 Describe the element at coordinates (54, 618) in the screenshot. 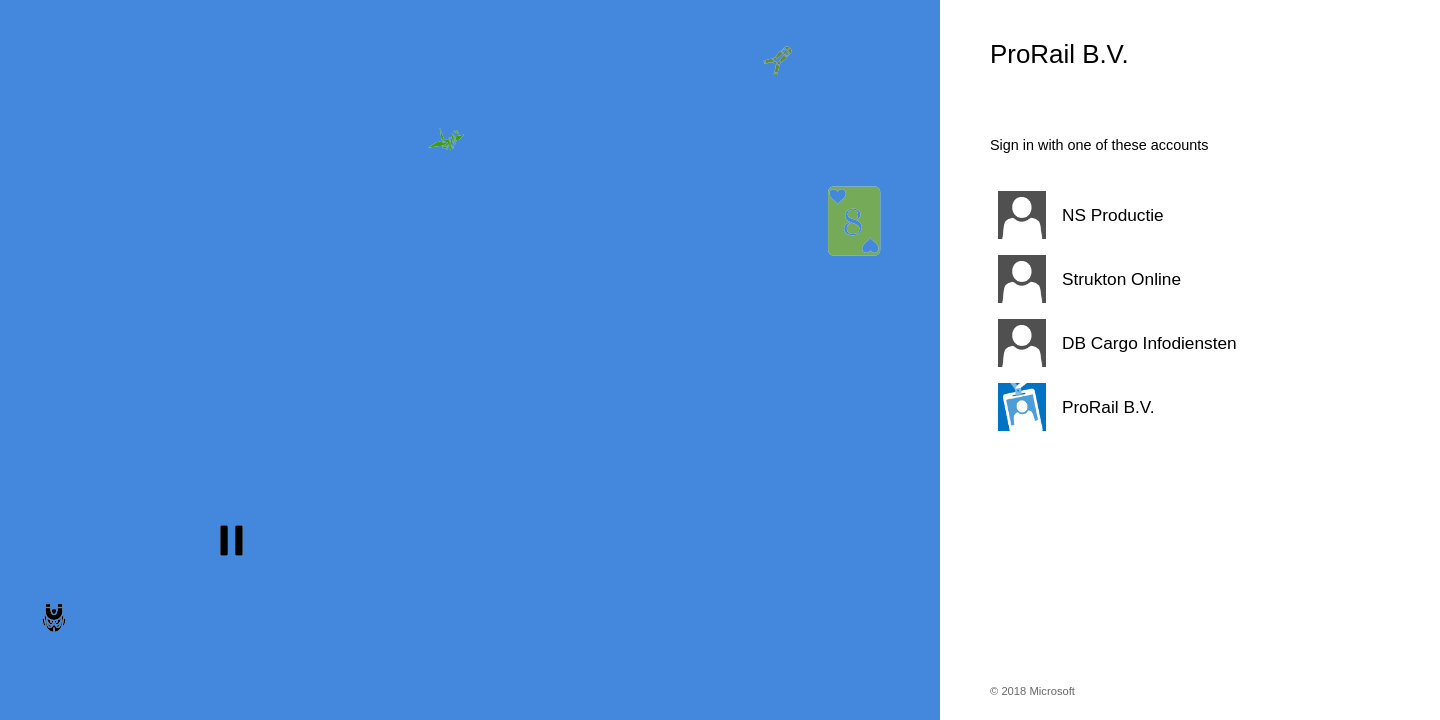

I see `select the magnet man character` at that location.